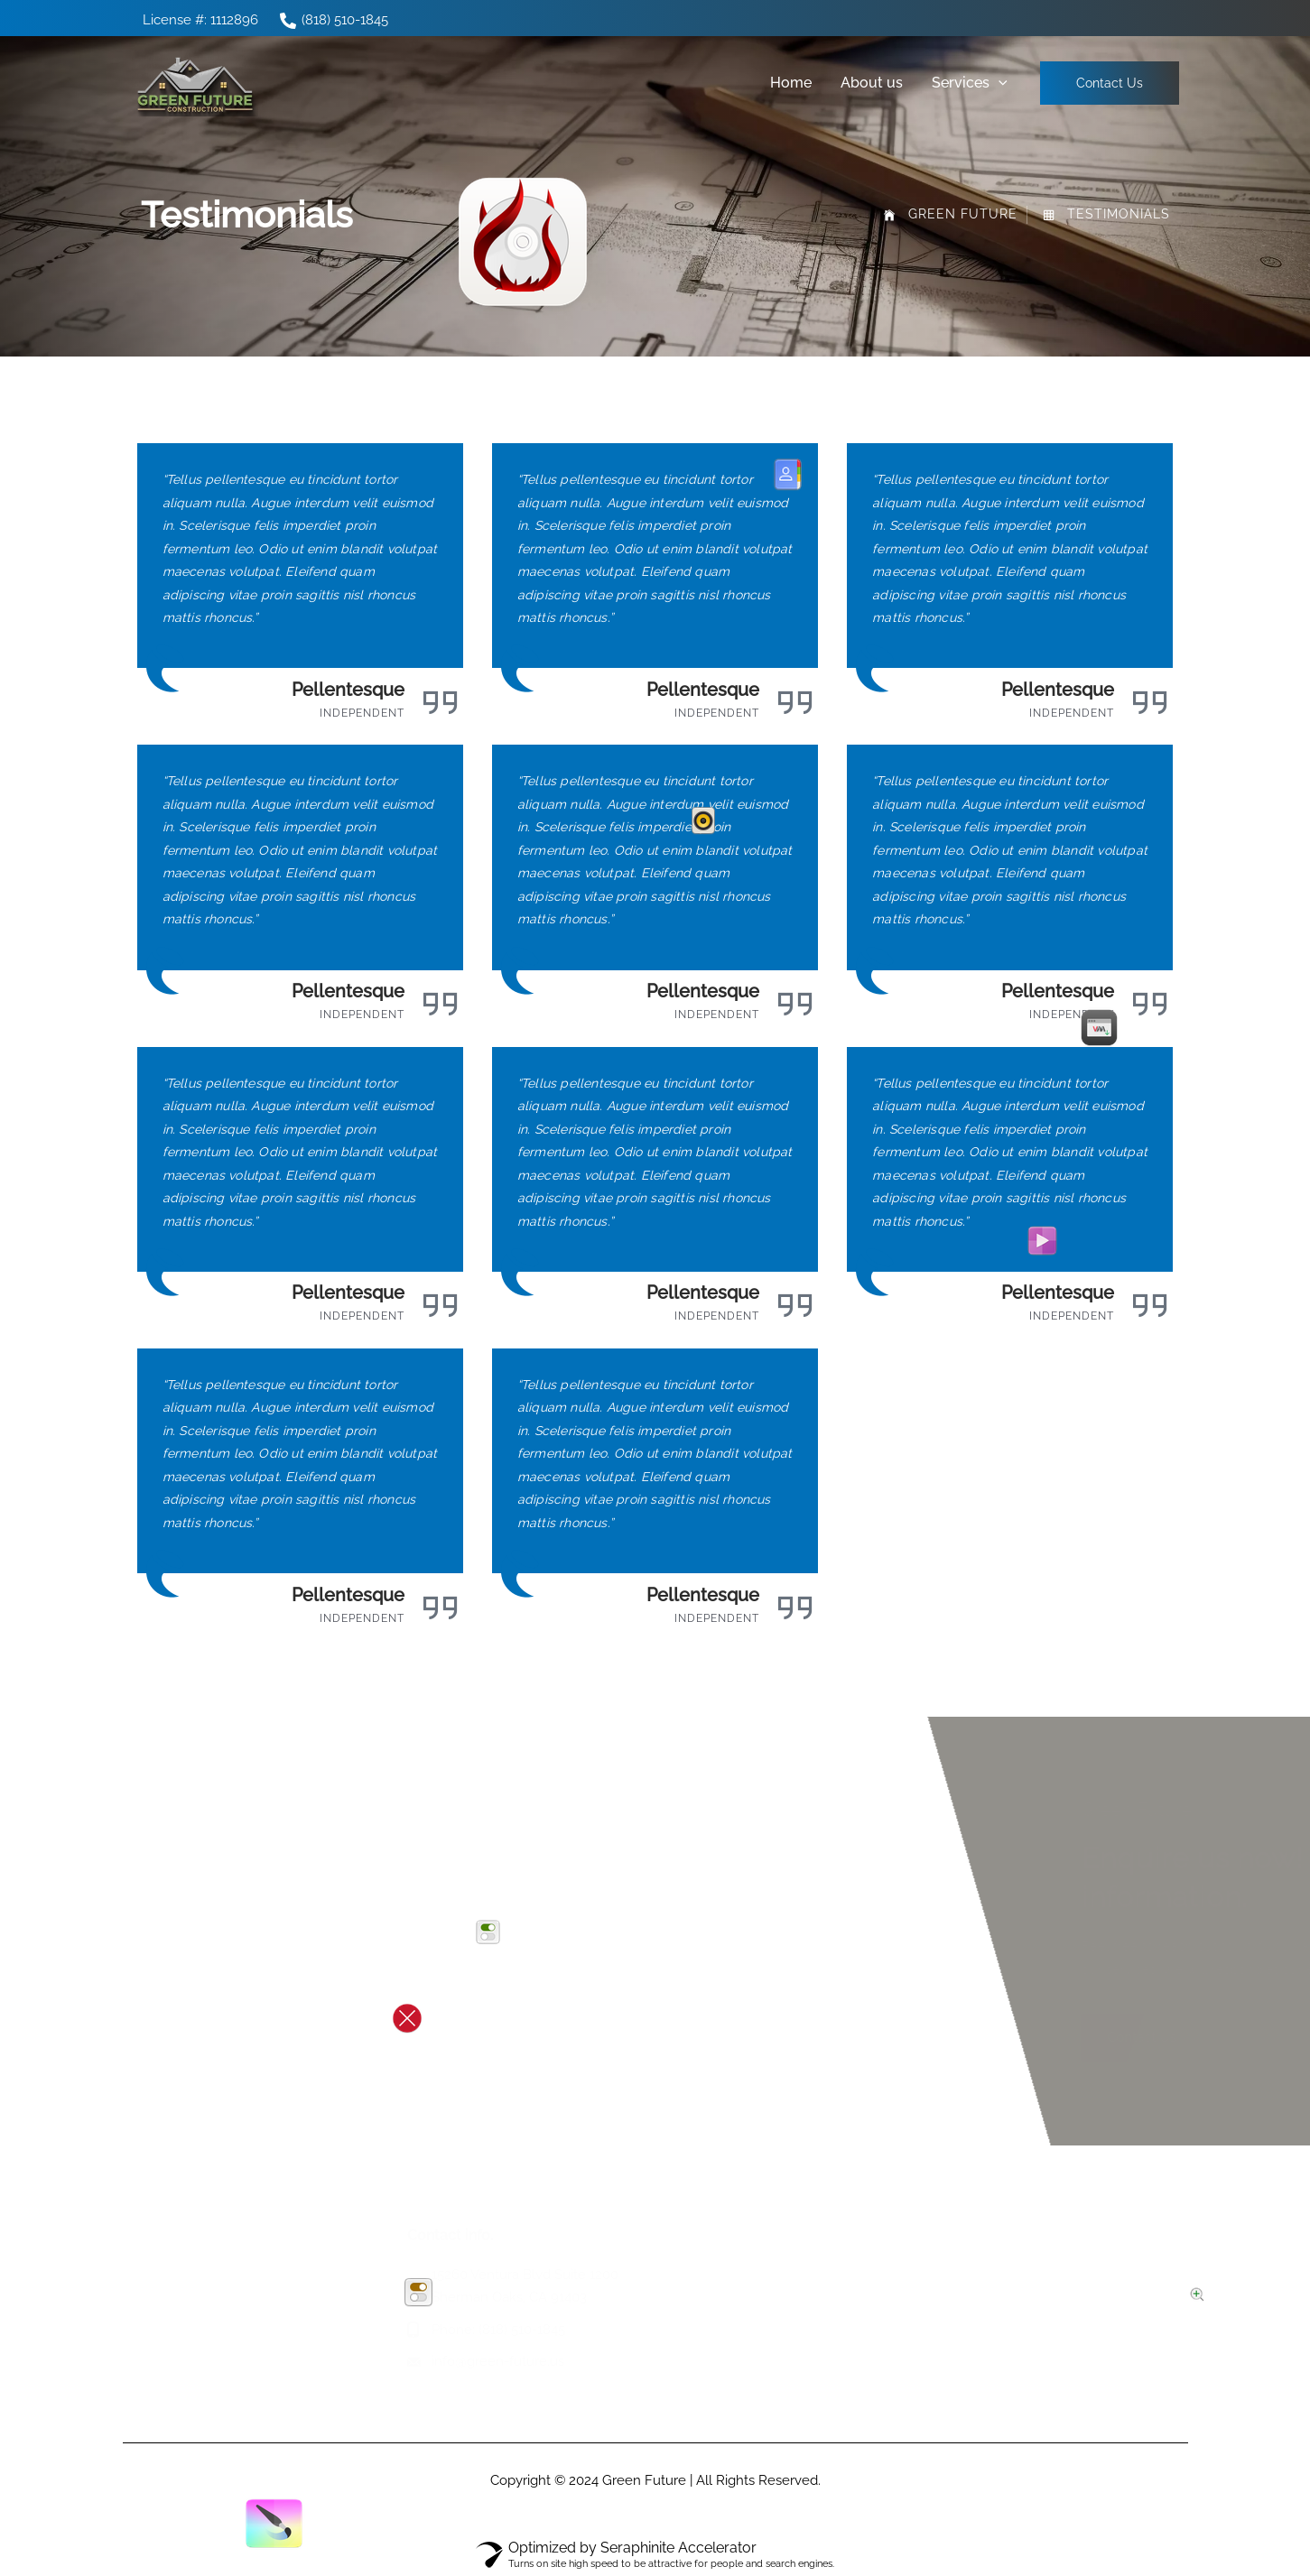 This screenshot has width=1310, height=2576. I want to click on zoom in on content or image, so click(1197, 2294).